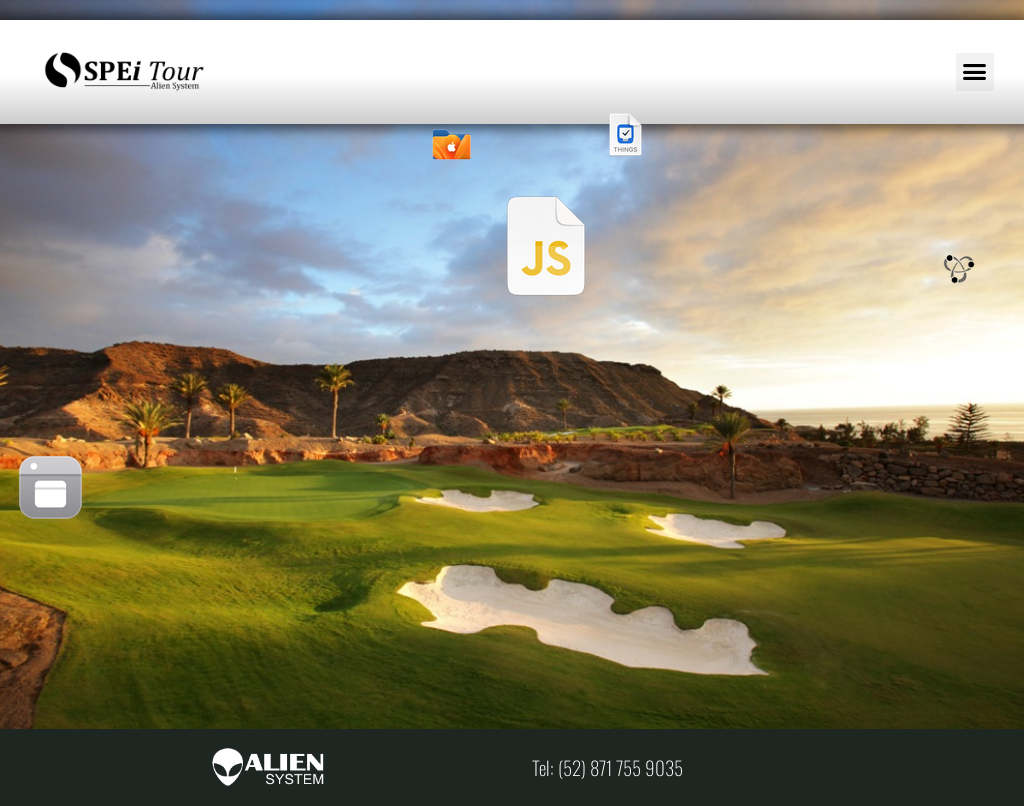  I want to click on access bonjour network discovery settings, so click(959, 269).